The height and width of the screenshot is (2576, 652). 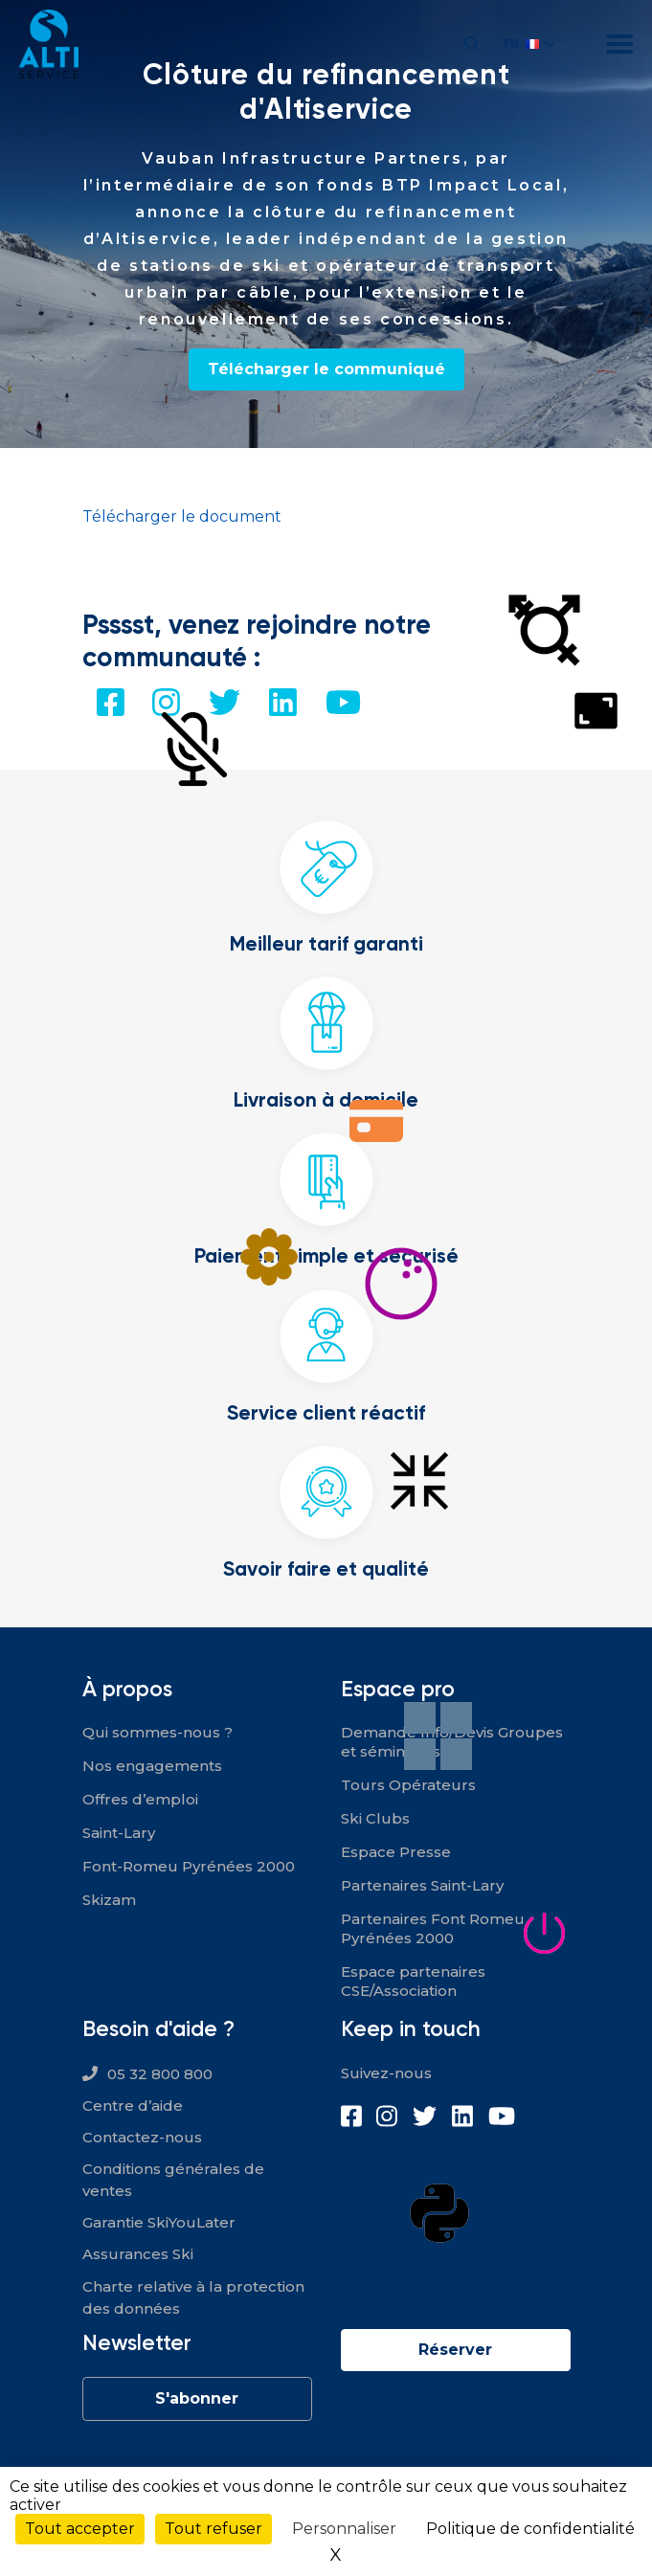 What do you see at coordinates (544, 630) in the screenshot?
I see `select transgender as gender identity option` at bounding box center [544, 630].